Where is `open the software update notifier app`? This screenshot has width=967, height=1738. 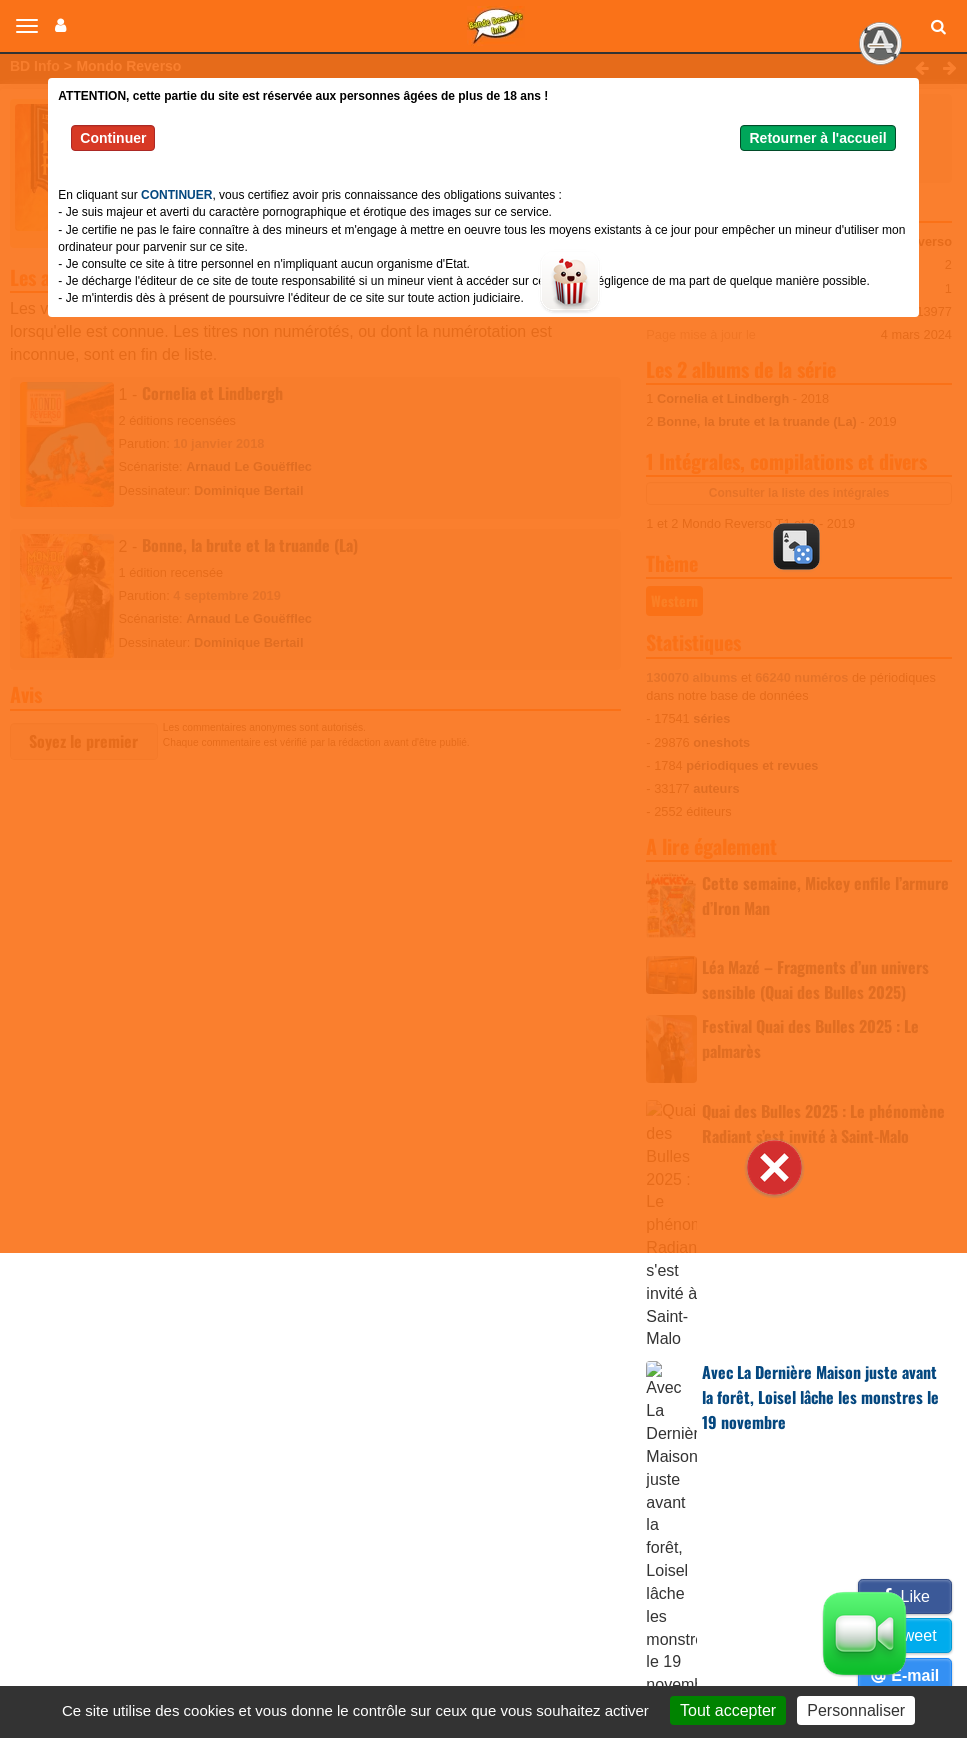
open the software update notifier app is located at coordinates (880, 43).